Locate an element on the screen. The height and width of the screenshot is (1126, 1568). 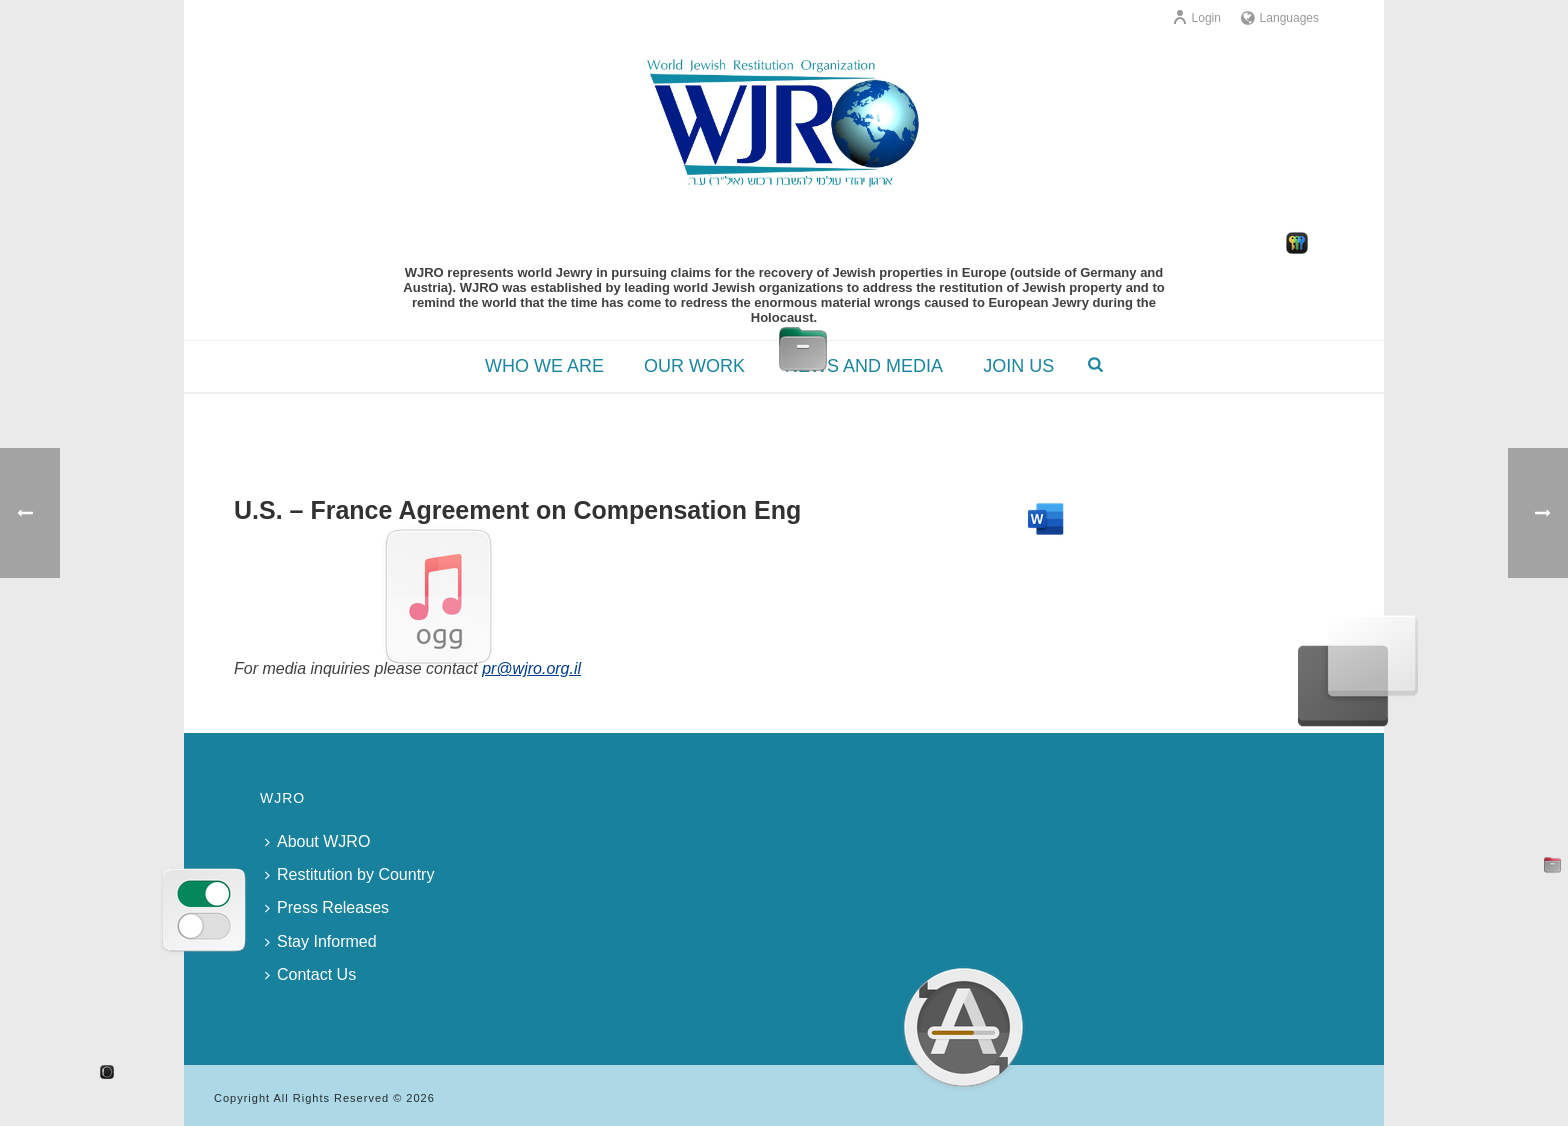
open task view to see all open windows is located at coordinates (1358, 671).